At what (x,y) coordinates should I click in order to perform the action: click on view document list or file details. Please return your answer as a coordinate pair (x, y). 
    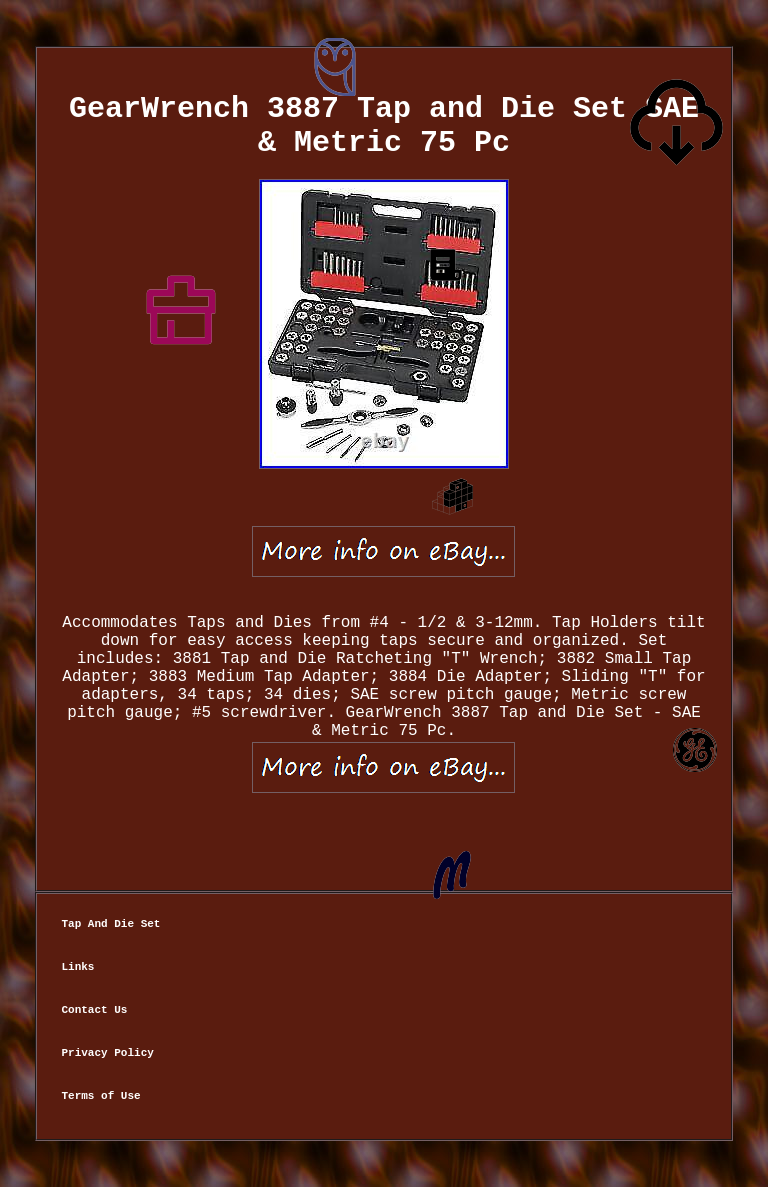
    Looking at the image, I should click on (446, 265).